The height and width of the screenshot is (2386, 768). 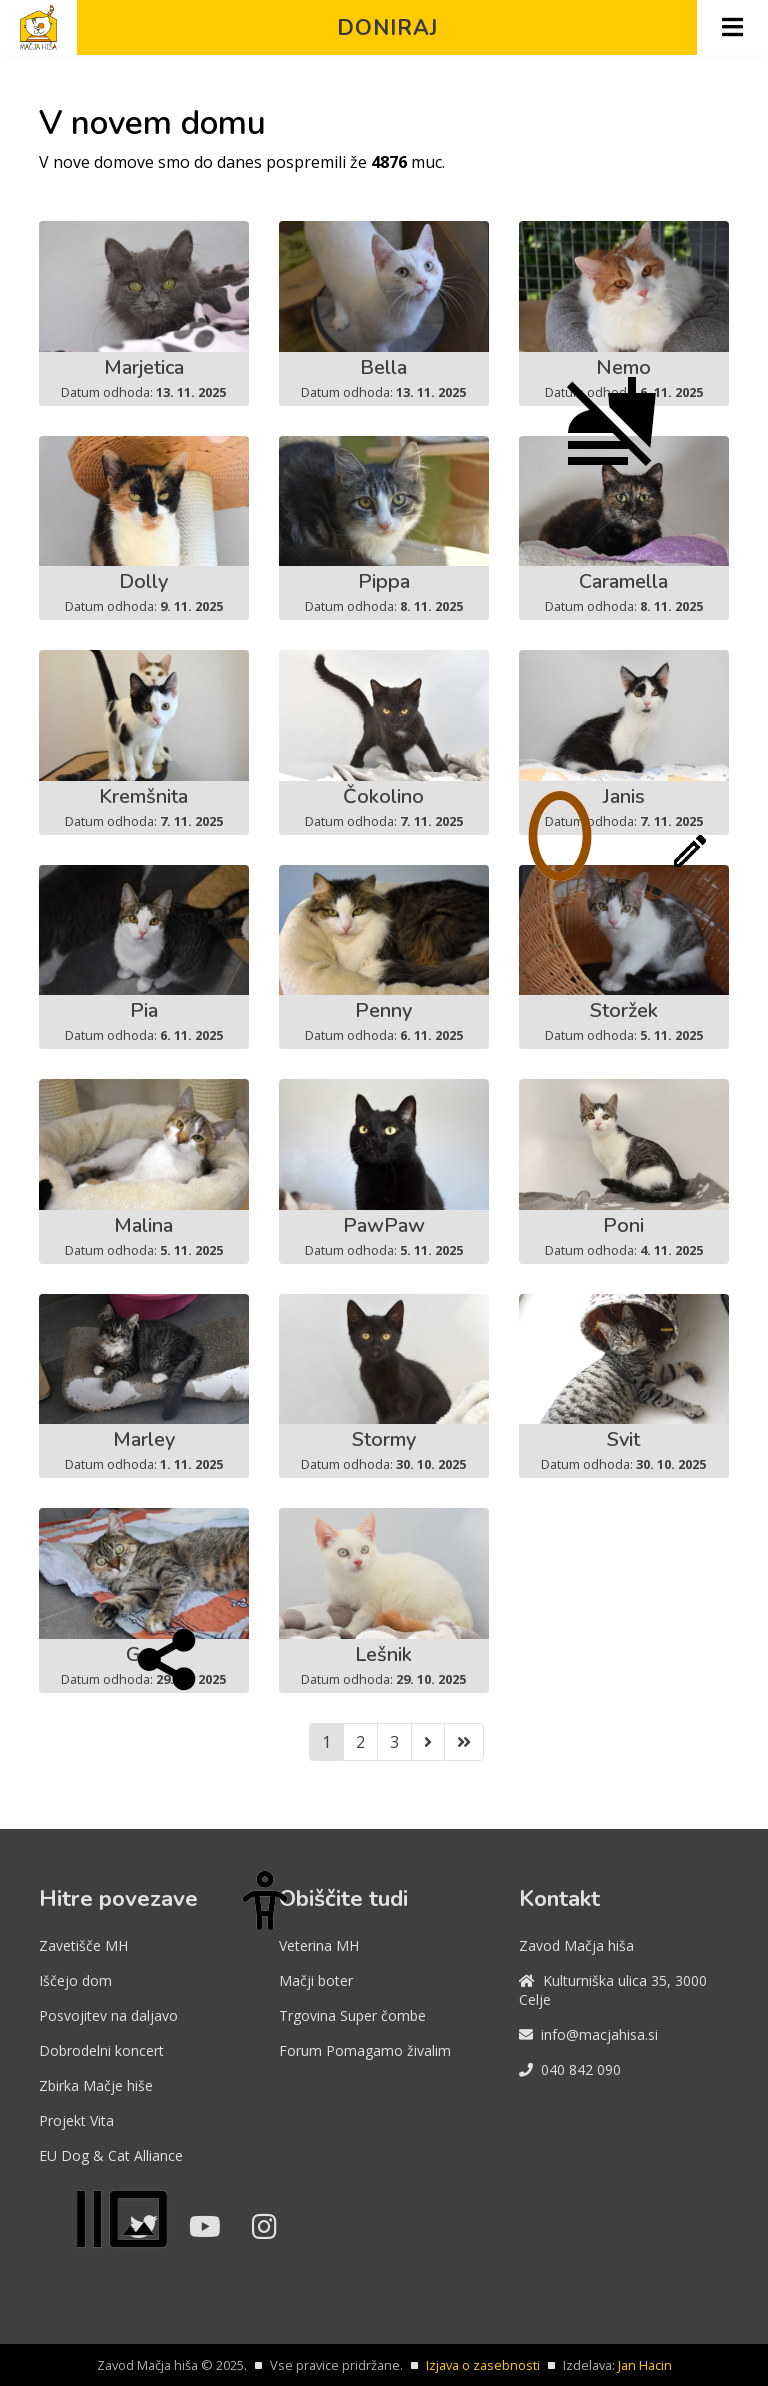 I want to click on edit or modify content, so click(x=690, y=851).